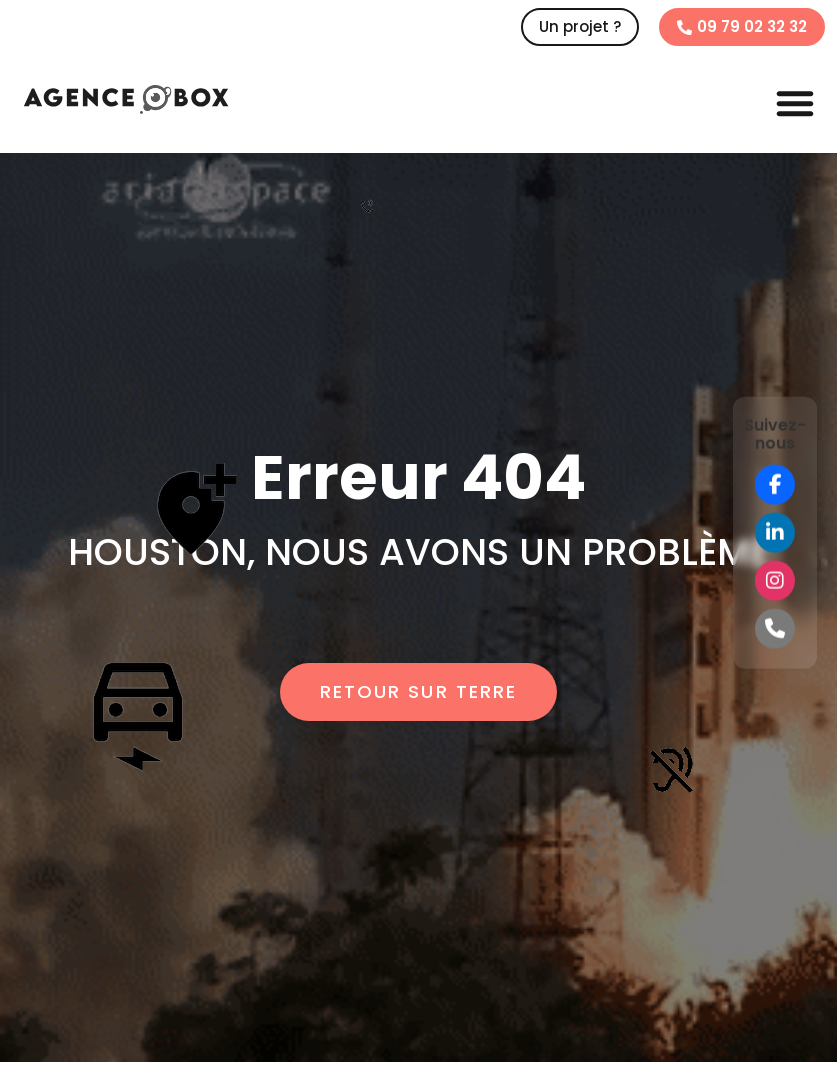 This screenshot has width=837, height=1065. What do you see at coordinates (367, 207) in the screenshot?
I see `phone call connected via bluetooth speaker` at bounding box center [367, 207].